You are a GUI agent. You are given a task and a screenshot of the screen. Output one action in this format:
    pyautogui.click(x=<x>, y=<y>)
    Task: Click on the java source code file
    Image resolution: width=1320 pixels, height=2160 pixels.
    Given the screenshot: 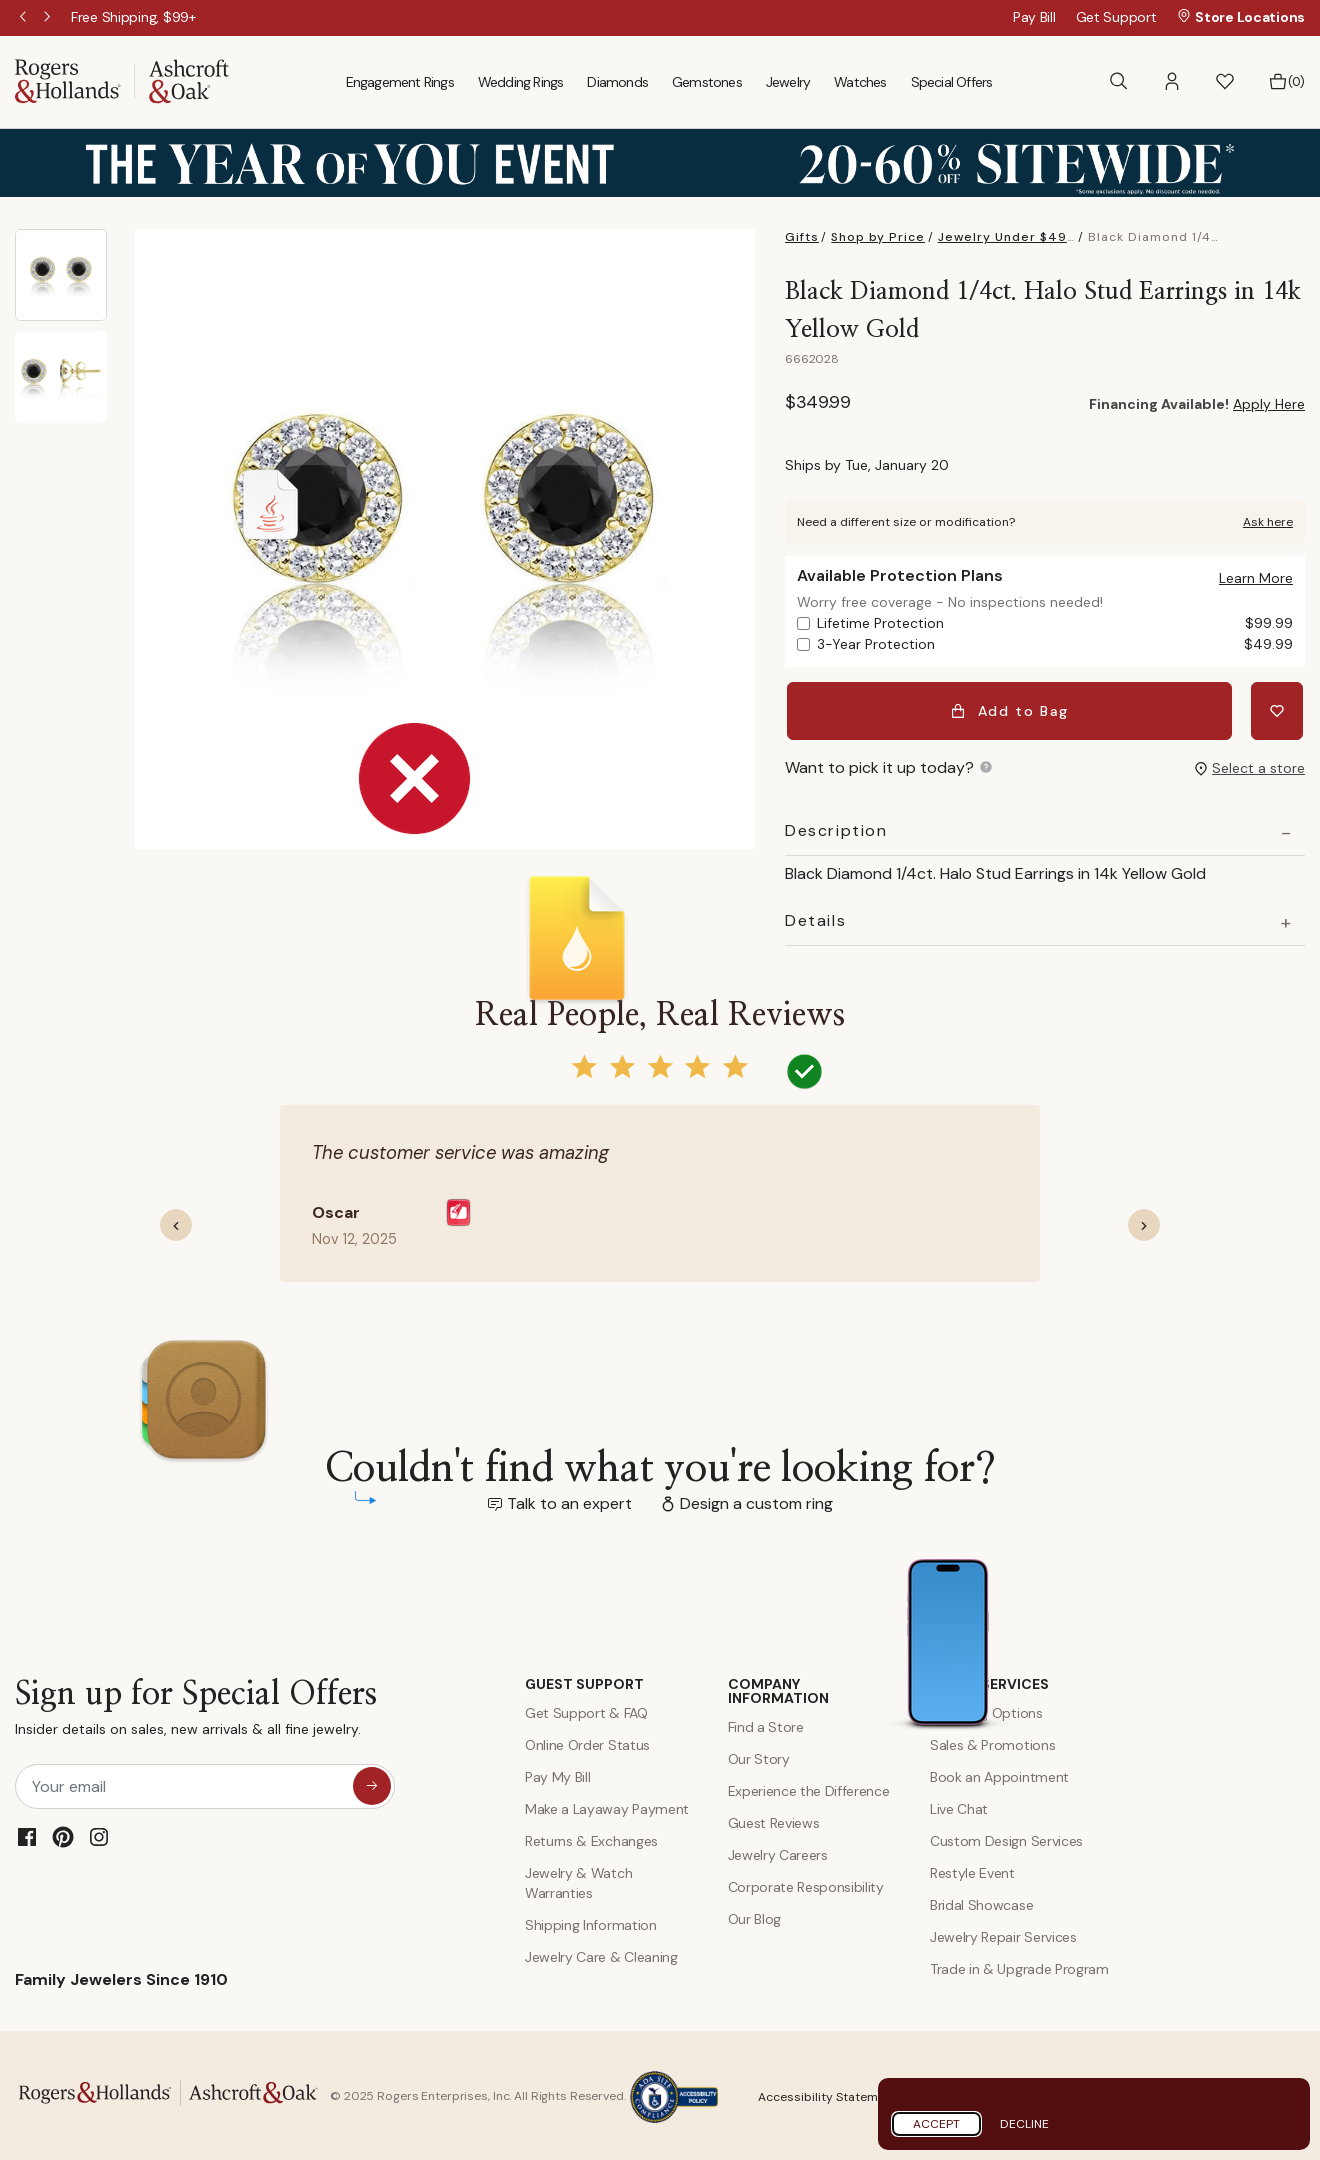 What is the action you would take?
    pyautogui.click(x=270, y=504)
    